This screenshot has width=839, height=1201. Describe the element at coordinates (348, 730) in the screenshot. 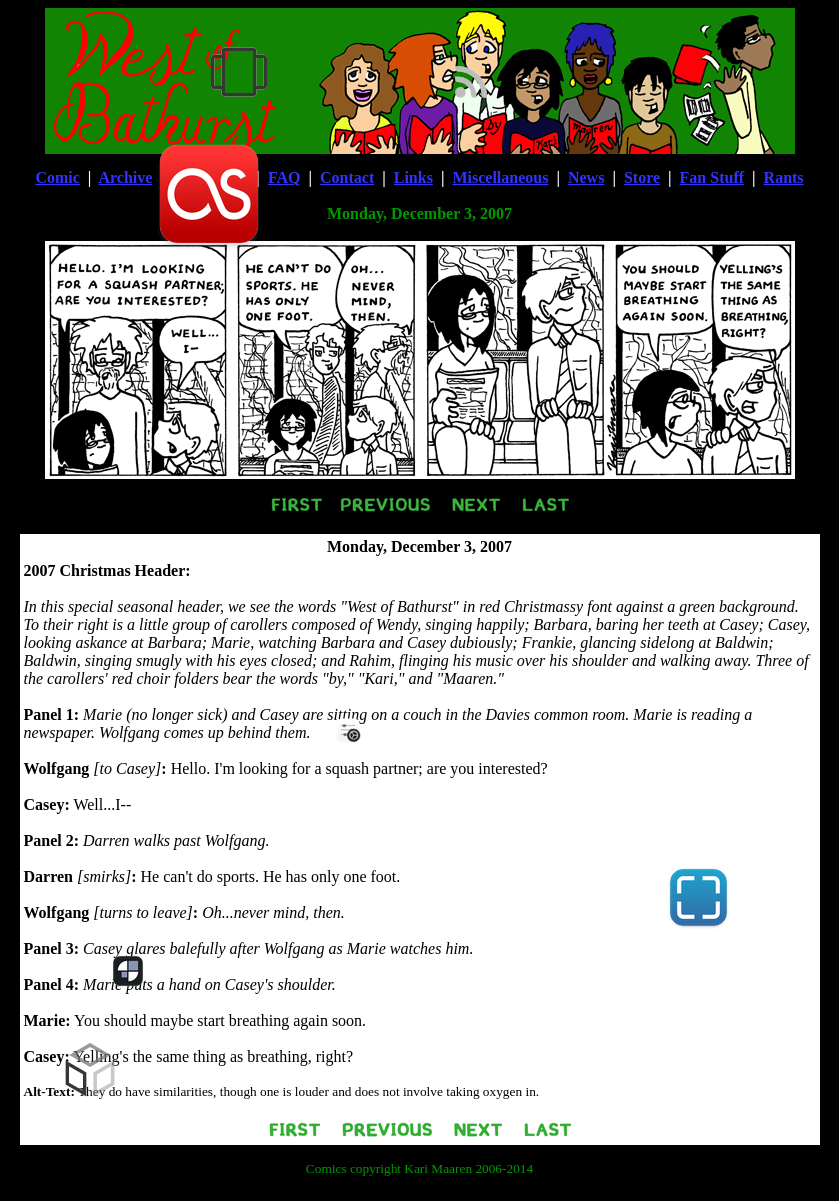

I see `open grub customizer to configure bootloader settings` at that location.